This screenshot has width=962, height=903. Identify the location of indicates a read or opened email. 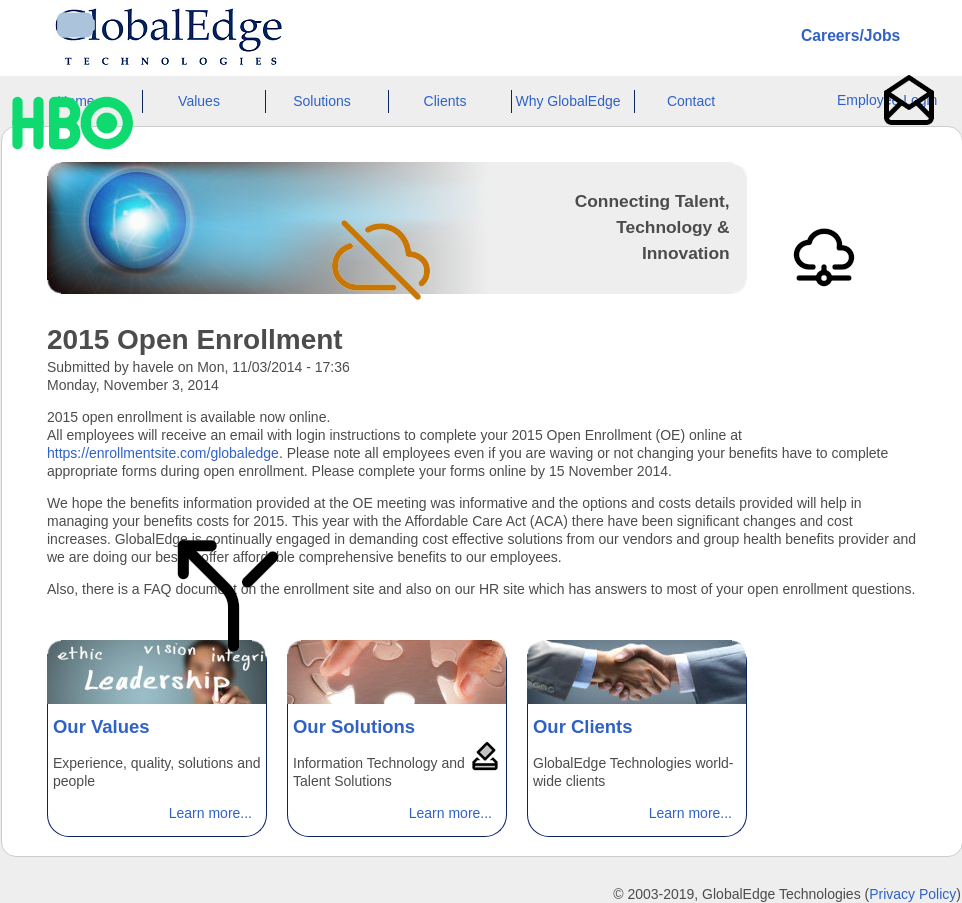
(909, 100).